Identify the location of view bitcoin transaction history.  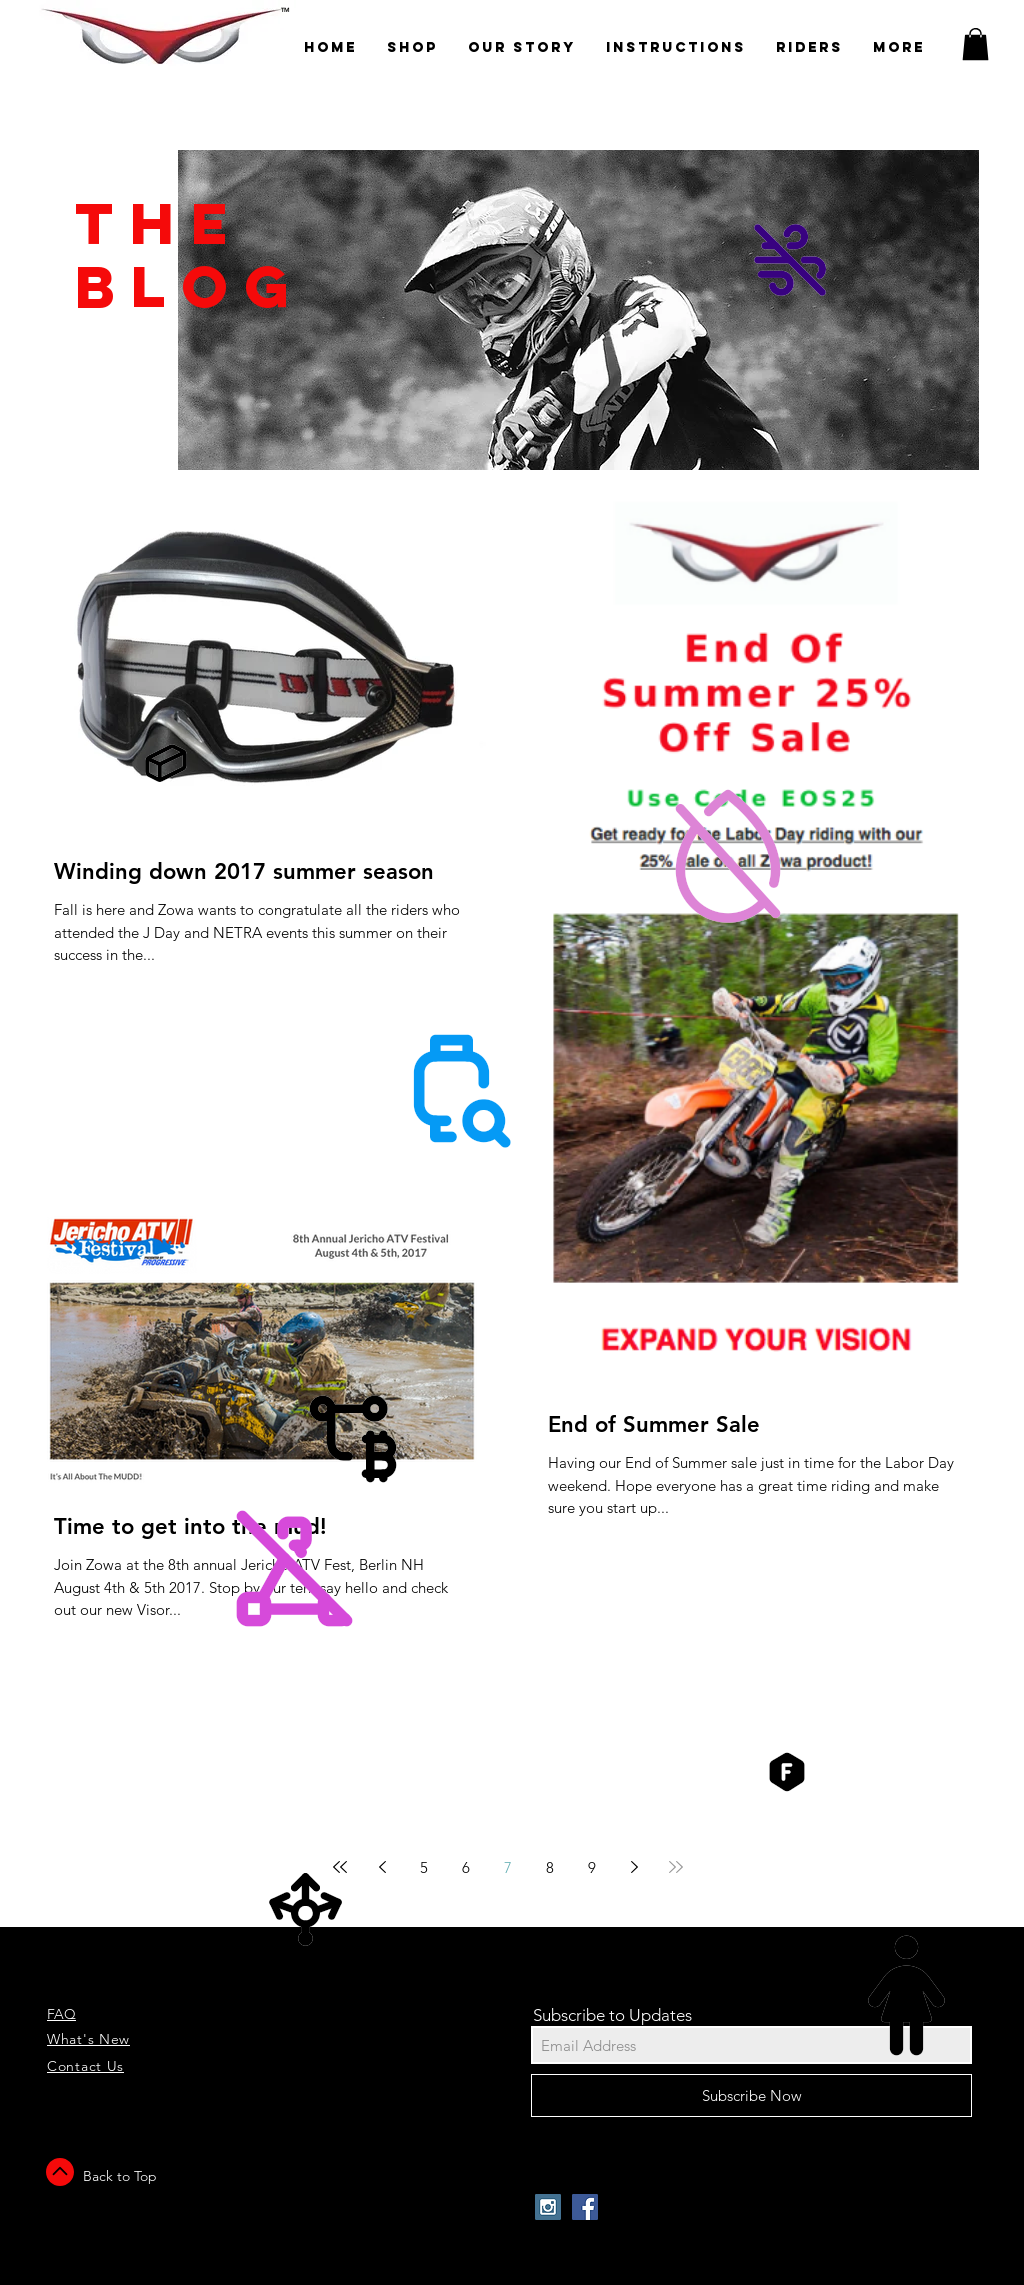
(353, 1439).